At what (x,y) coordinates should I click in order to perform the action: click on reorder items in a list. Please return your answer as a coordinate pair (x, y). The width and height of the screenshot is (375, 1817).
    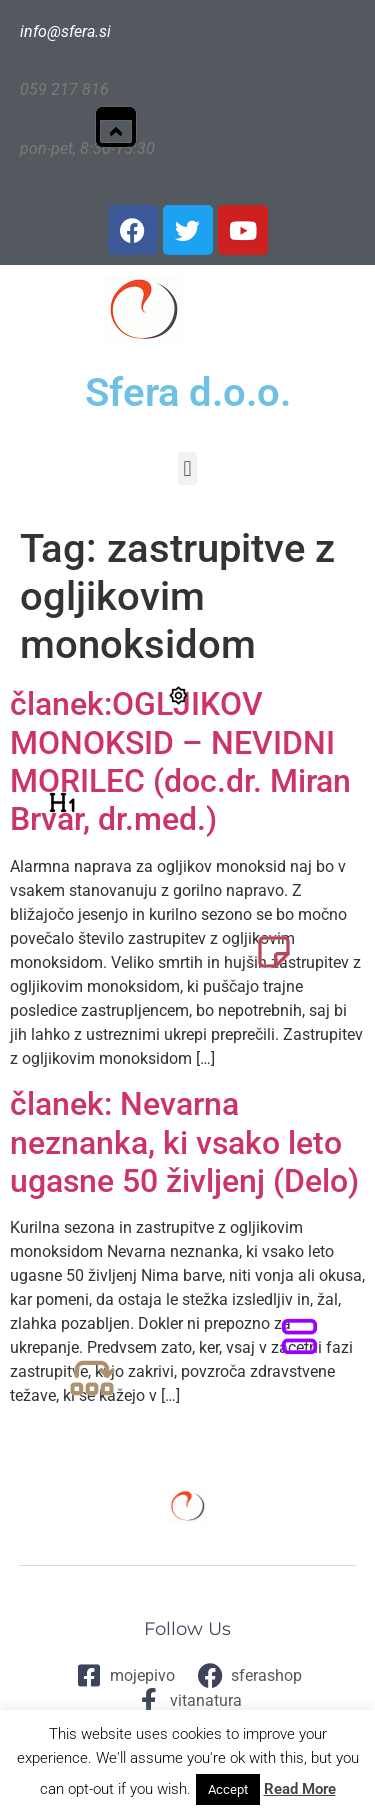
    Looking at the image, I should click on (92, 1378).